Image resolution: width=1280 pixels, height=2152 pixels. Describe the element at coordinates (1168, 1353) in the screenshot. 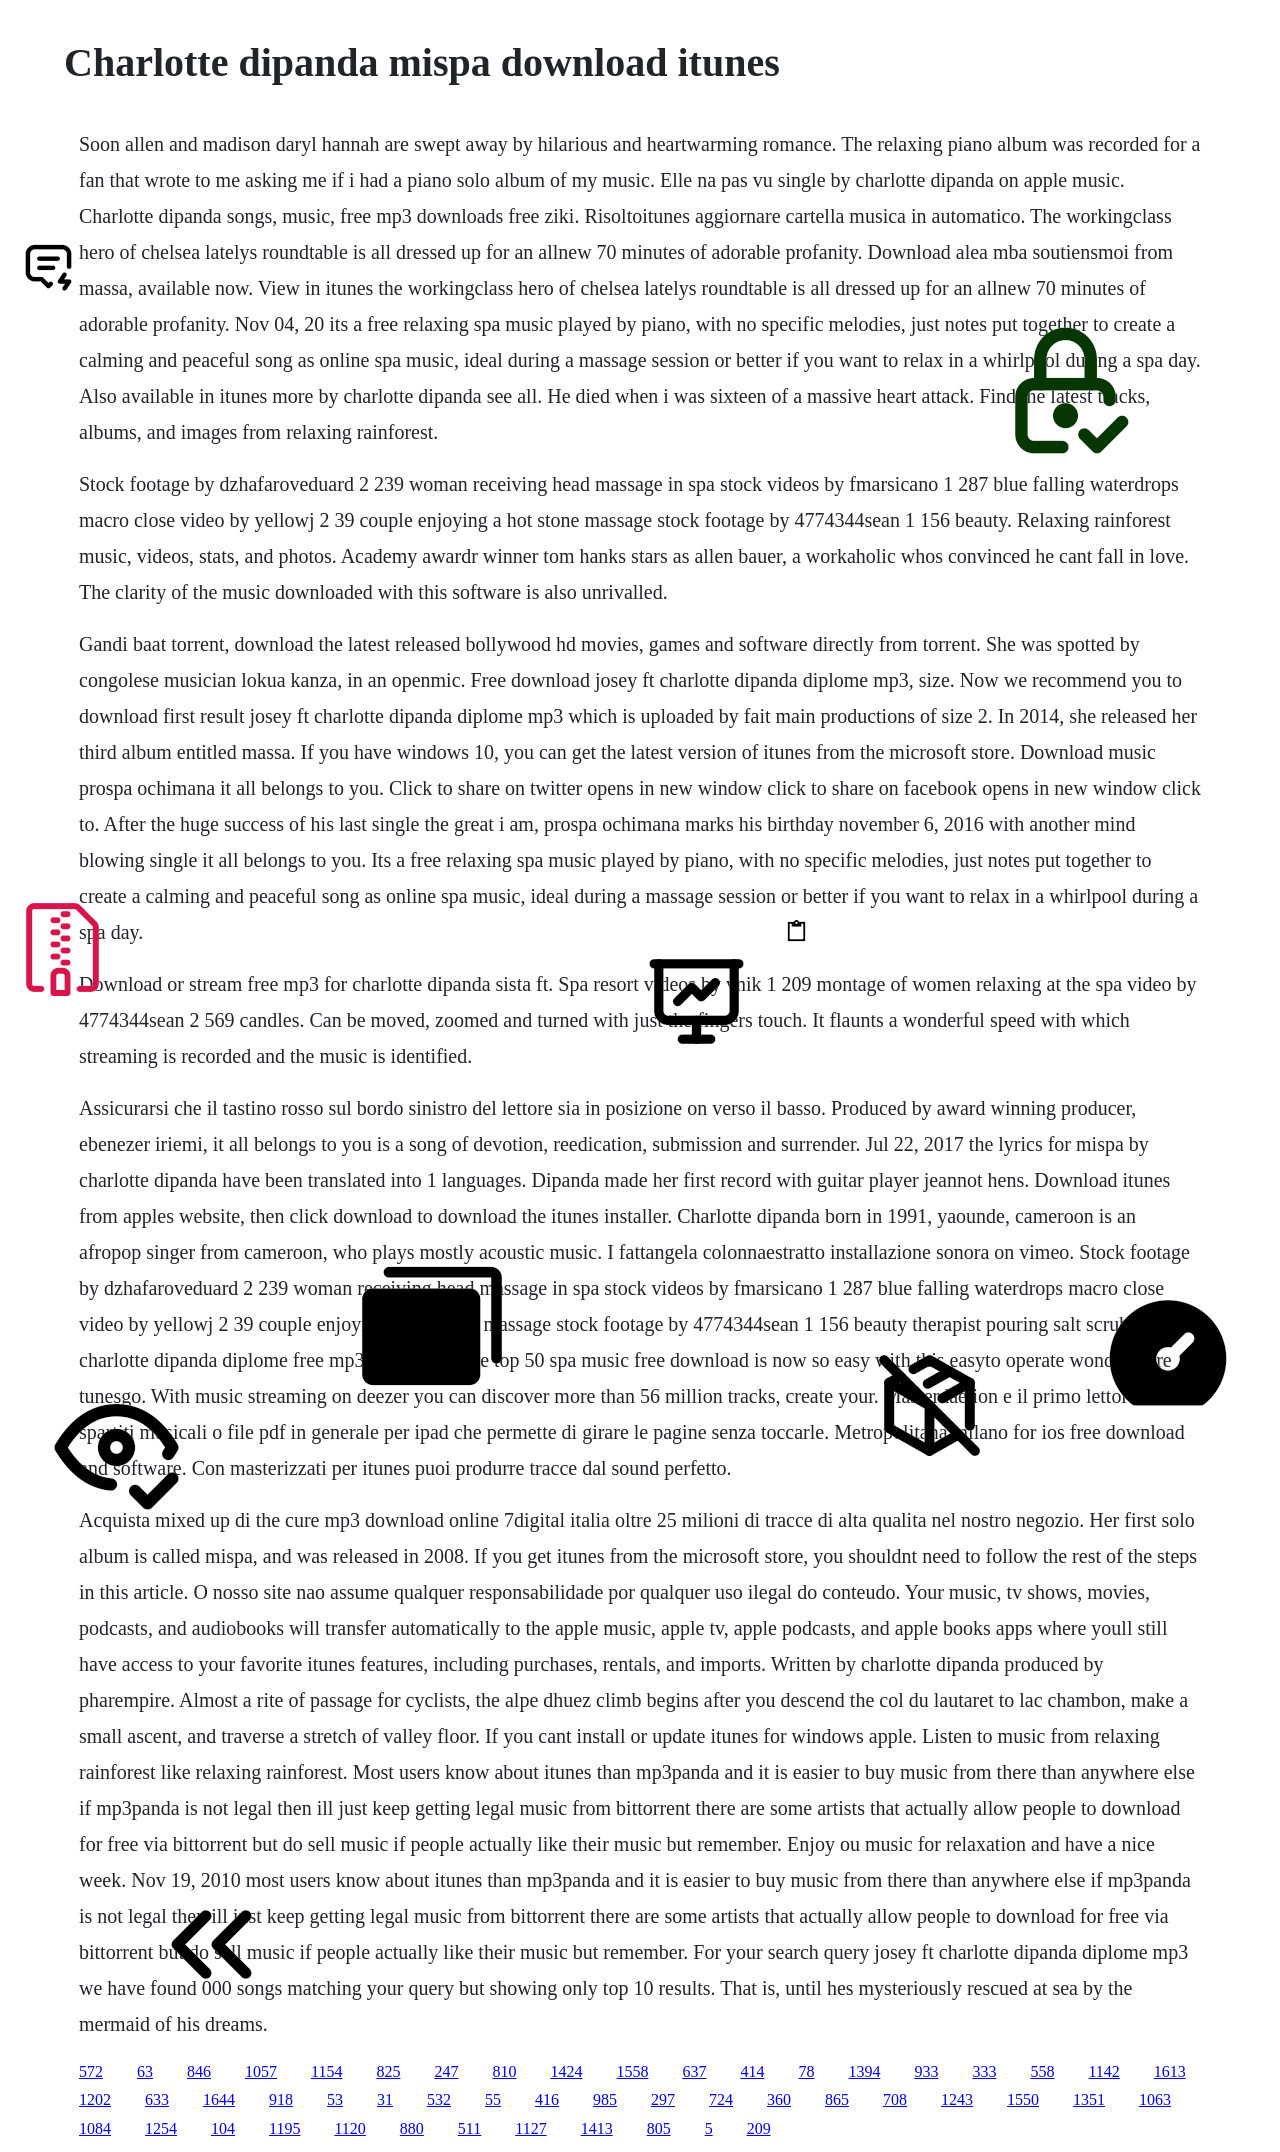

I see `access your dashboard overview` at that location.